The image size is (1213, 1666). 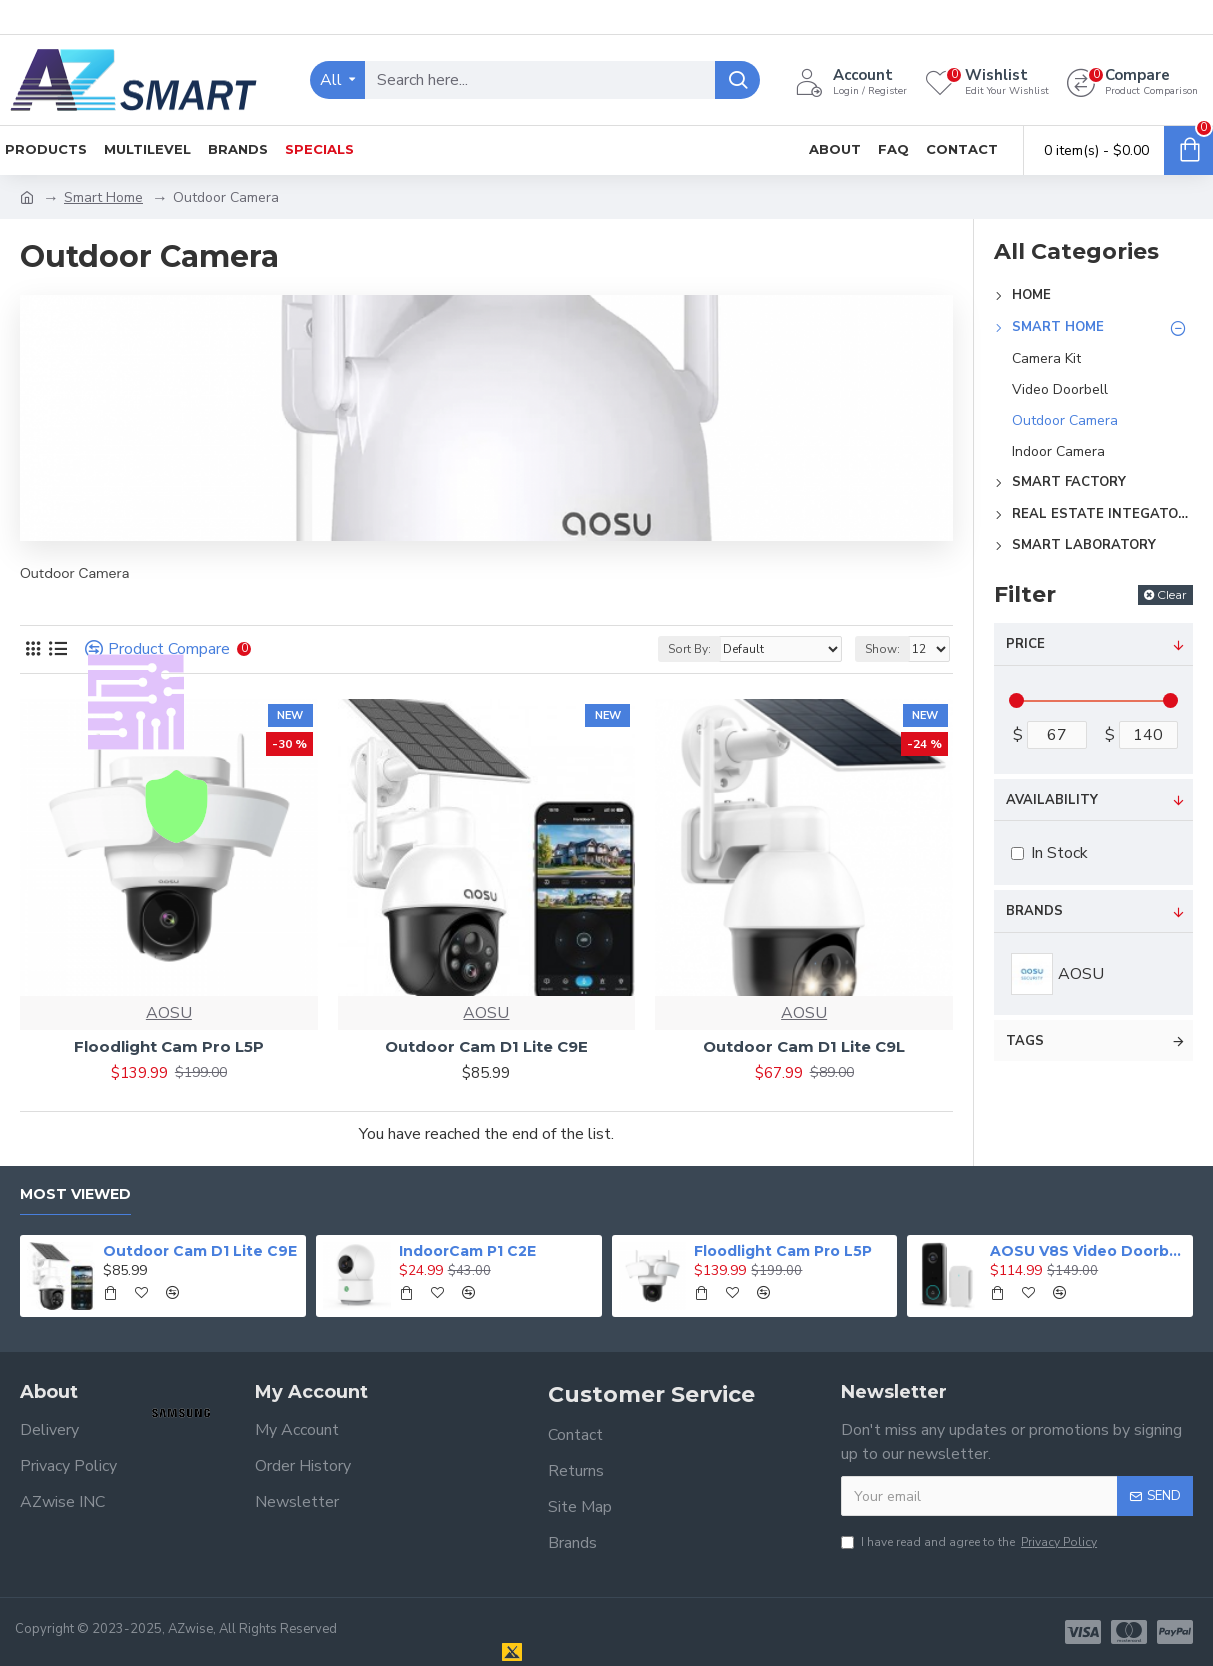 What do you see at coordinates (176, 806) in the screenshot?
I see `open NextDNS settings` at bounding box center [176, 806].